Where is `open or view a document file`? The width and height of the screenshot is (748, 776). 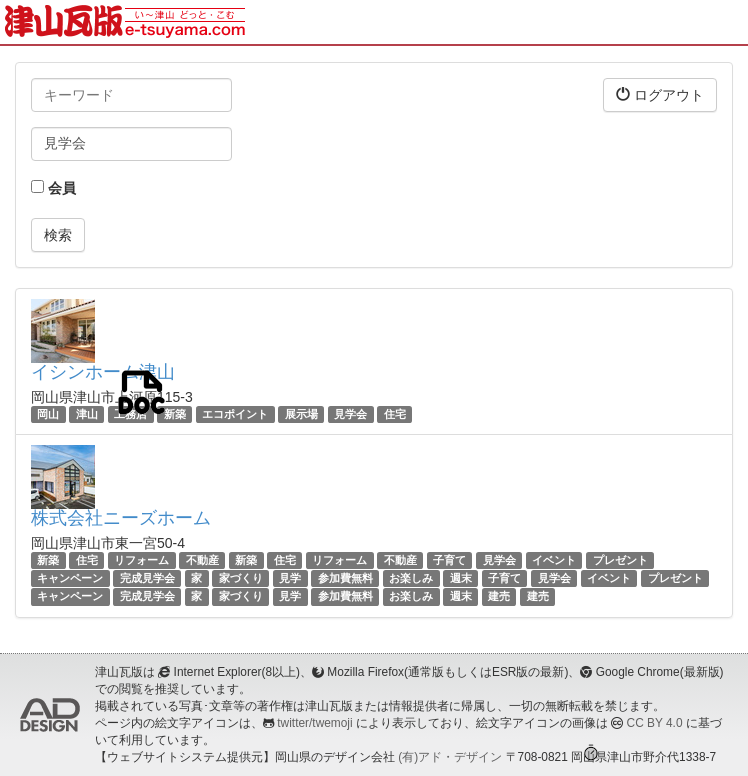
open or view a document file is located at coordinates (142, 394).